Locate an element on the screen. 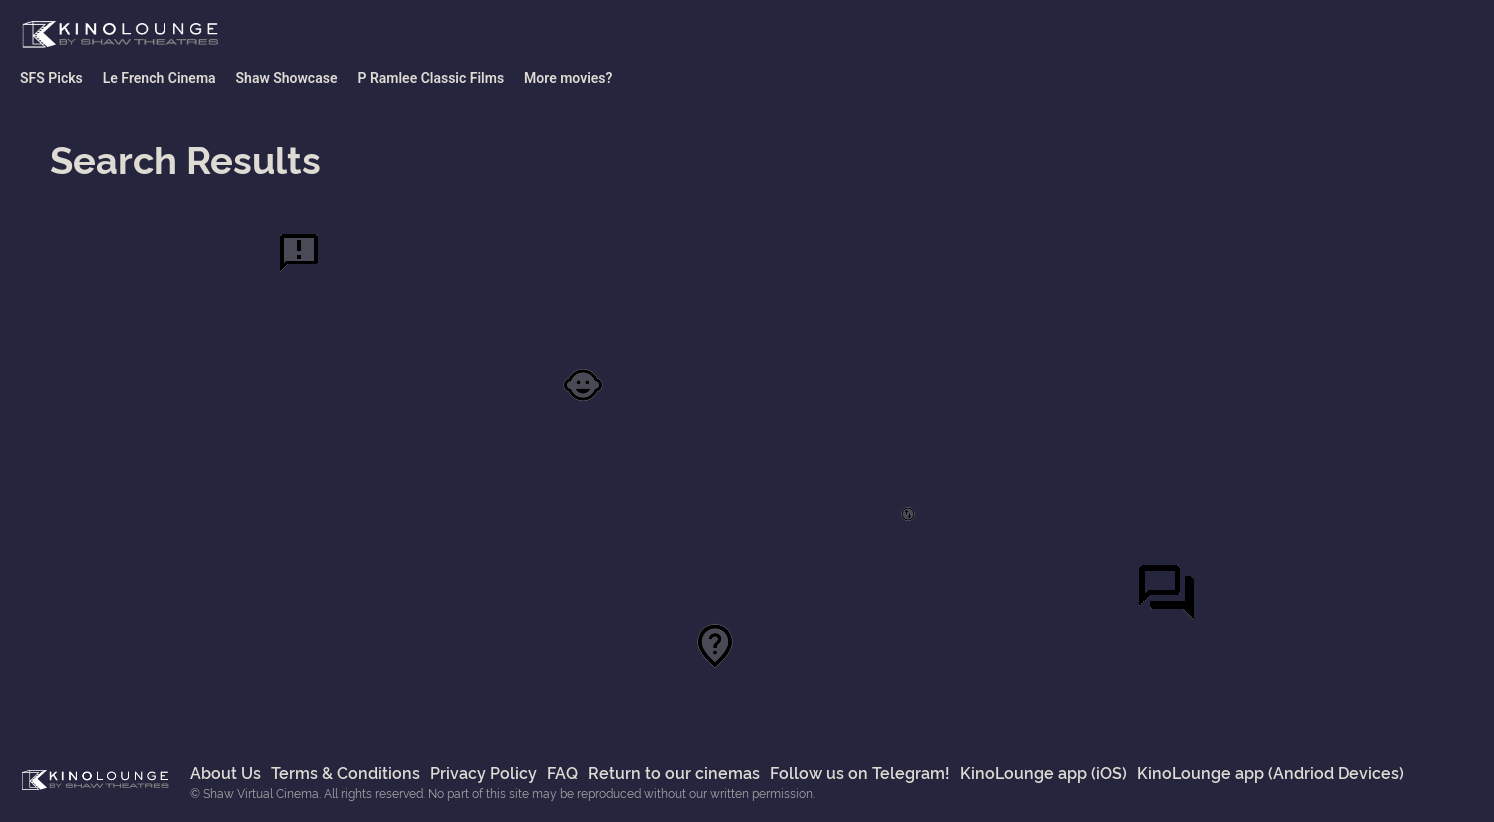 This screenshot has width=1494, height=822. access child-friendly or kids mode settings is located at coordinates (583, 385).